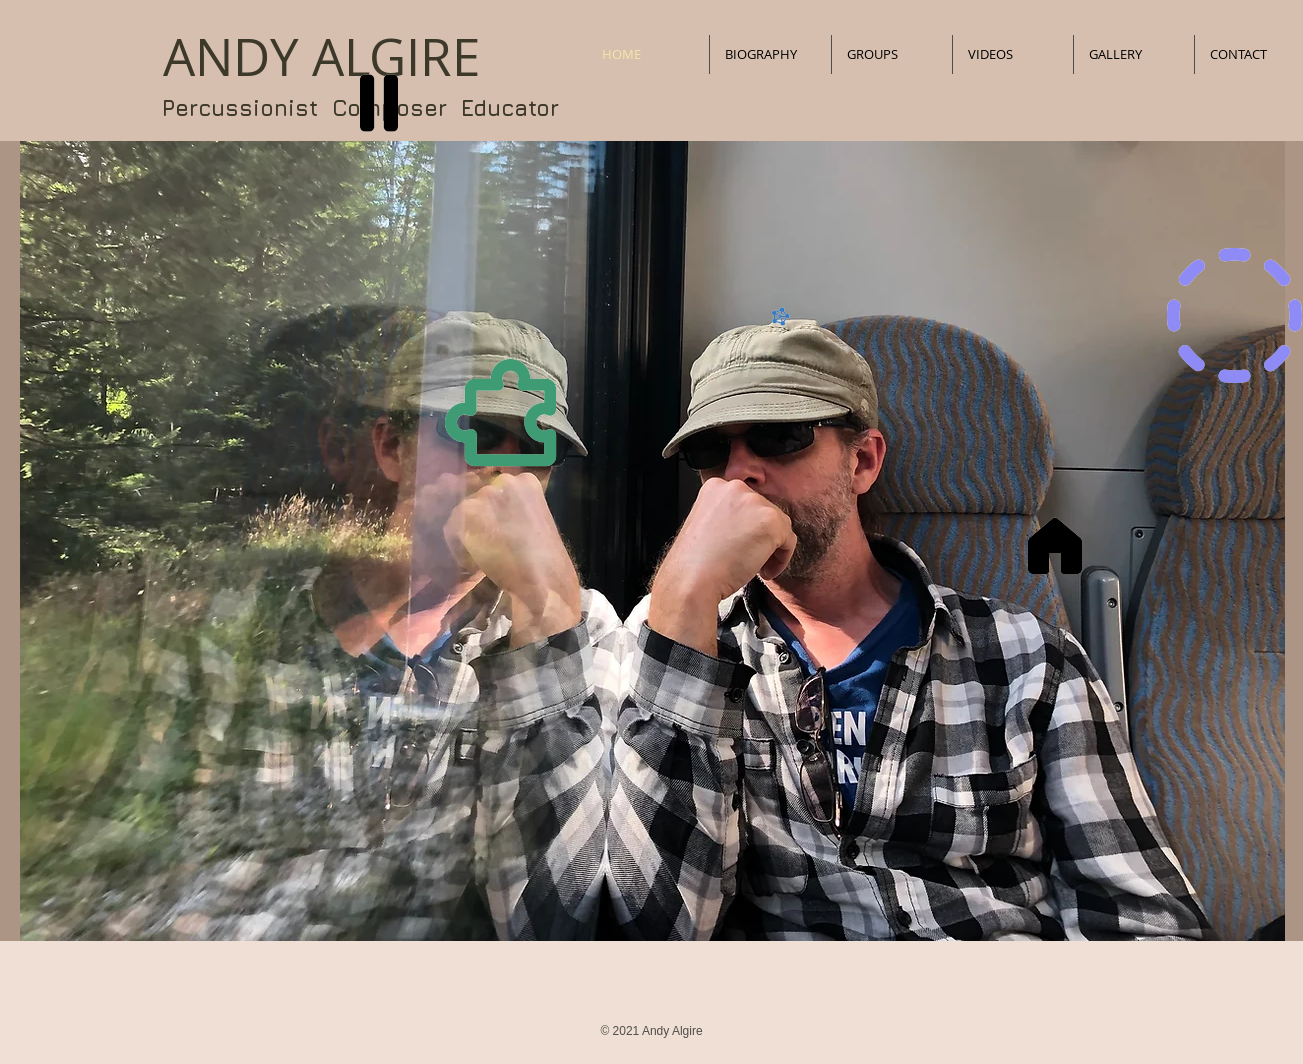  What do you see at coordinates (1234, 315) in the screenshot?
I see `create a new draft issue` at bounding box center [1234, 315].